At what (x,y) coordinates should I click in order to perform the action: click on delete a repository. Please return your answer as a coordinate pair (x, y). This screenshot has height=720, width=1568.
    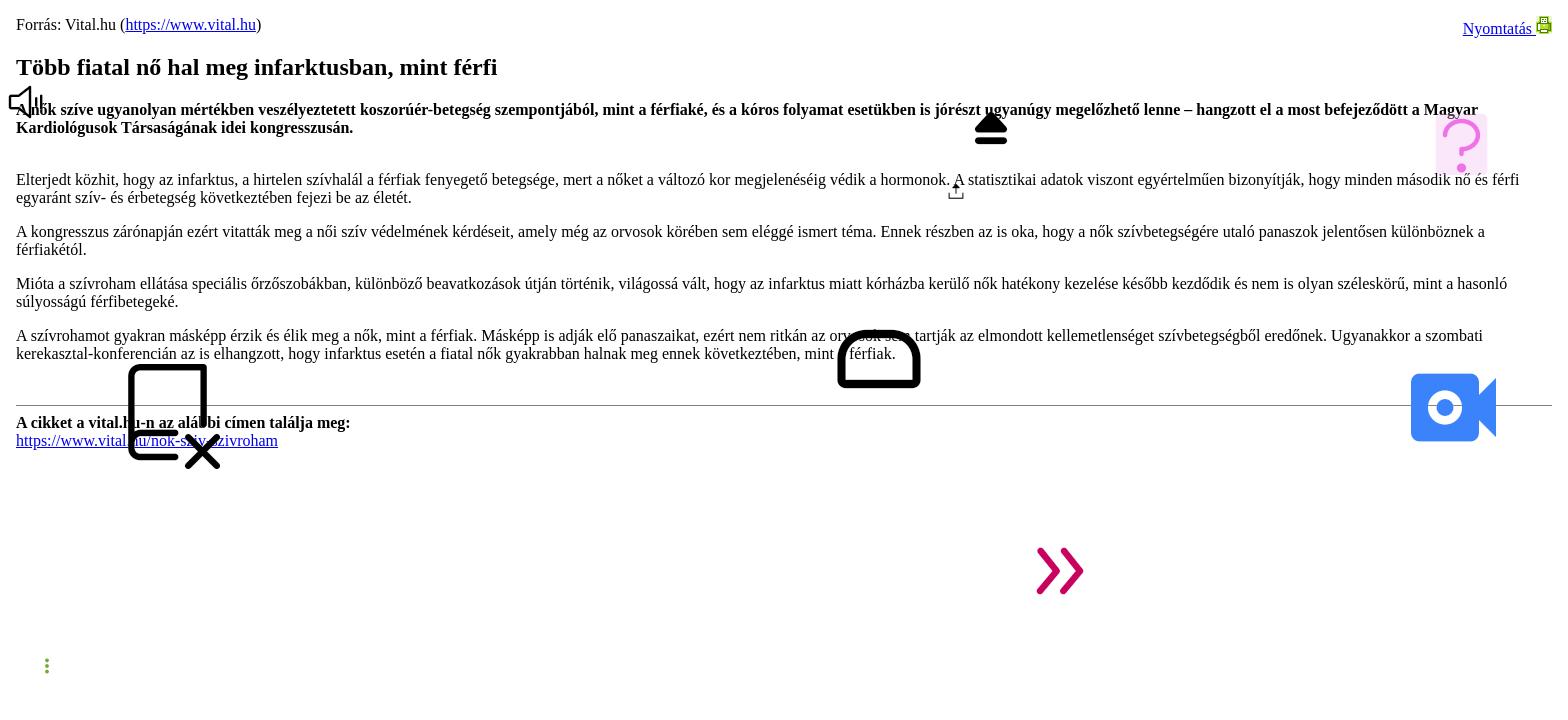
    Looking at the image, I should click on (167, 416).